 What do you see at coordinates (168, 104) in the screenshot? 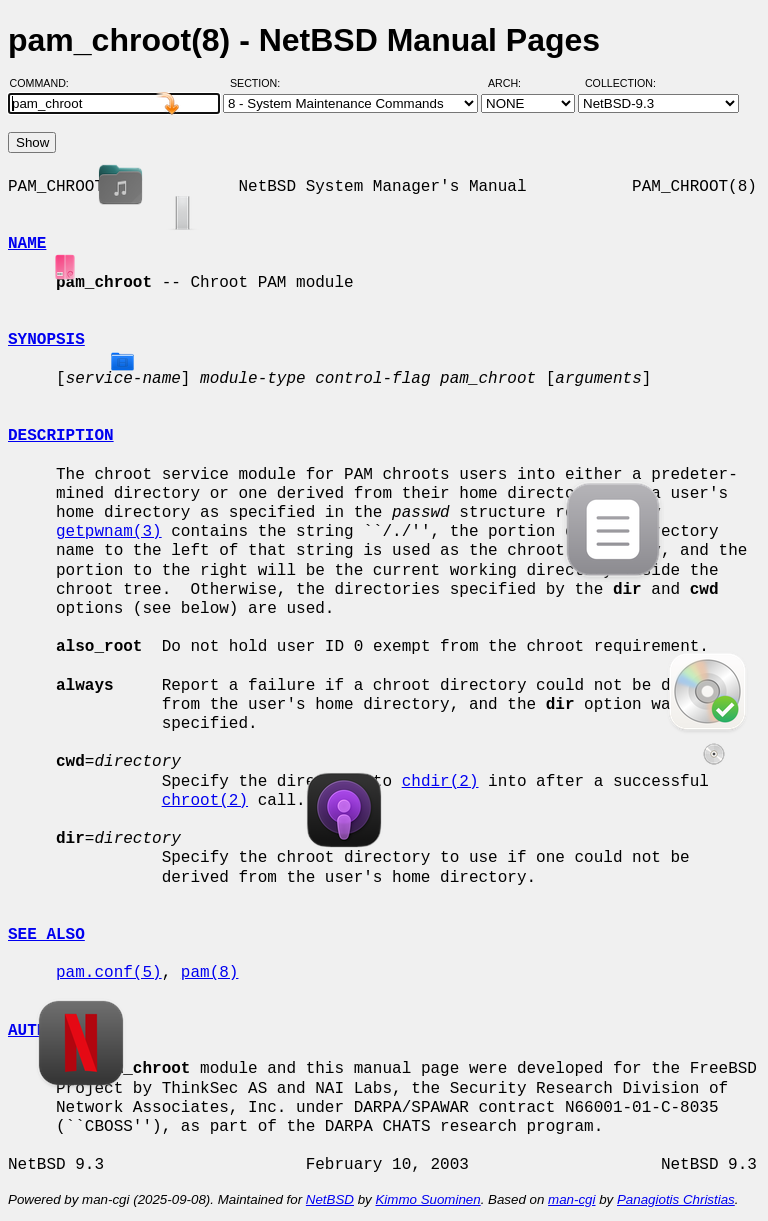
I see `rotate object clockwise` at bounding box center [168, 104].